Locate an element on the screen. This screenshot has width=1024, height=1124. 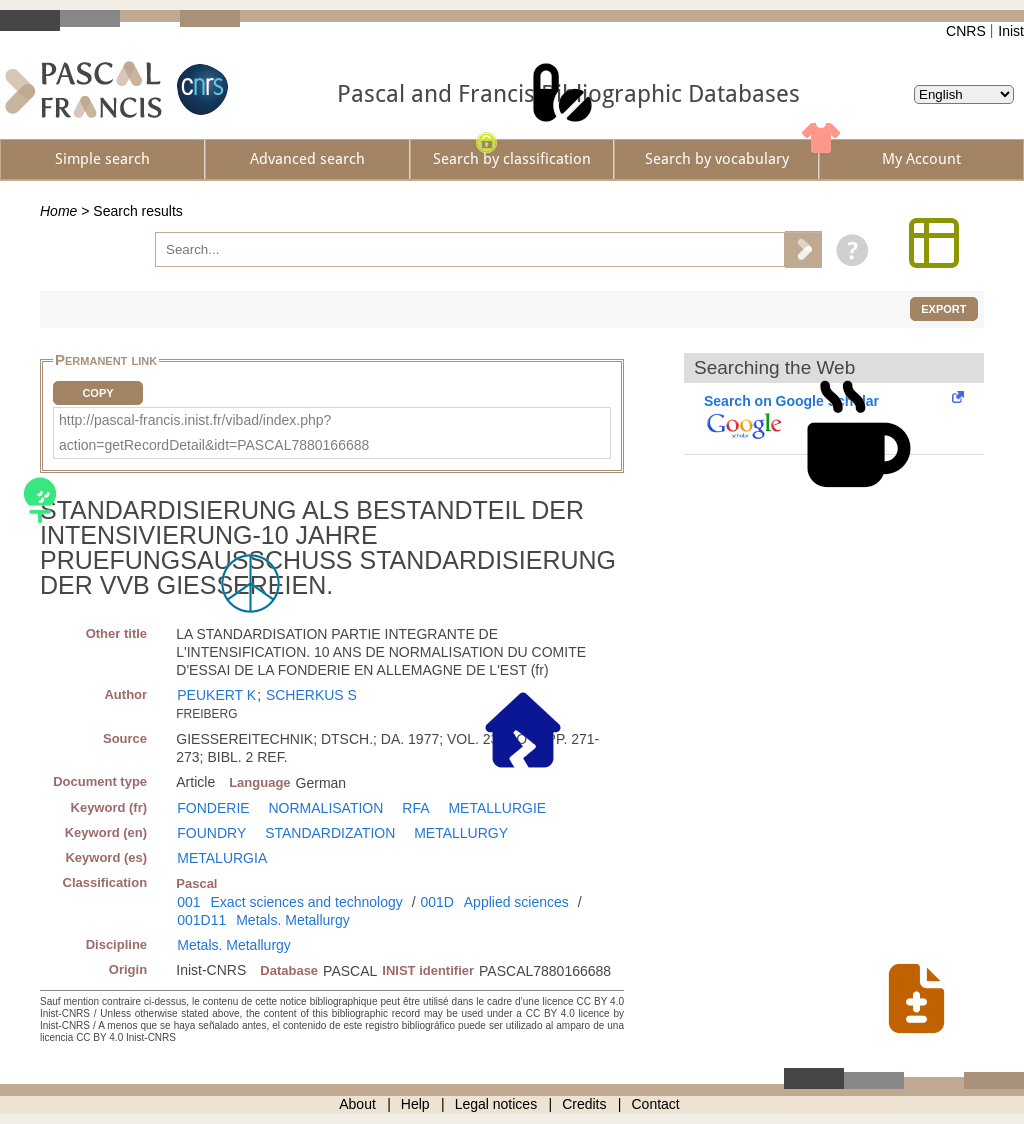
access golf or sports-related features is located at coordinates (40, 499).